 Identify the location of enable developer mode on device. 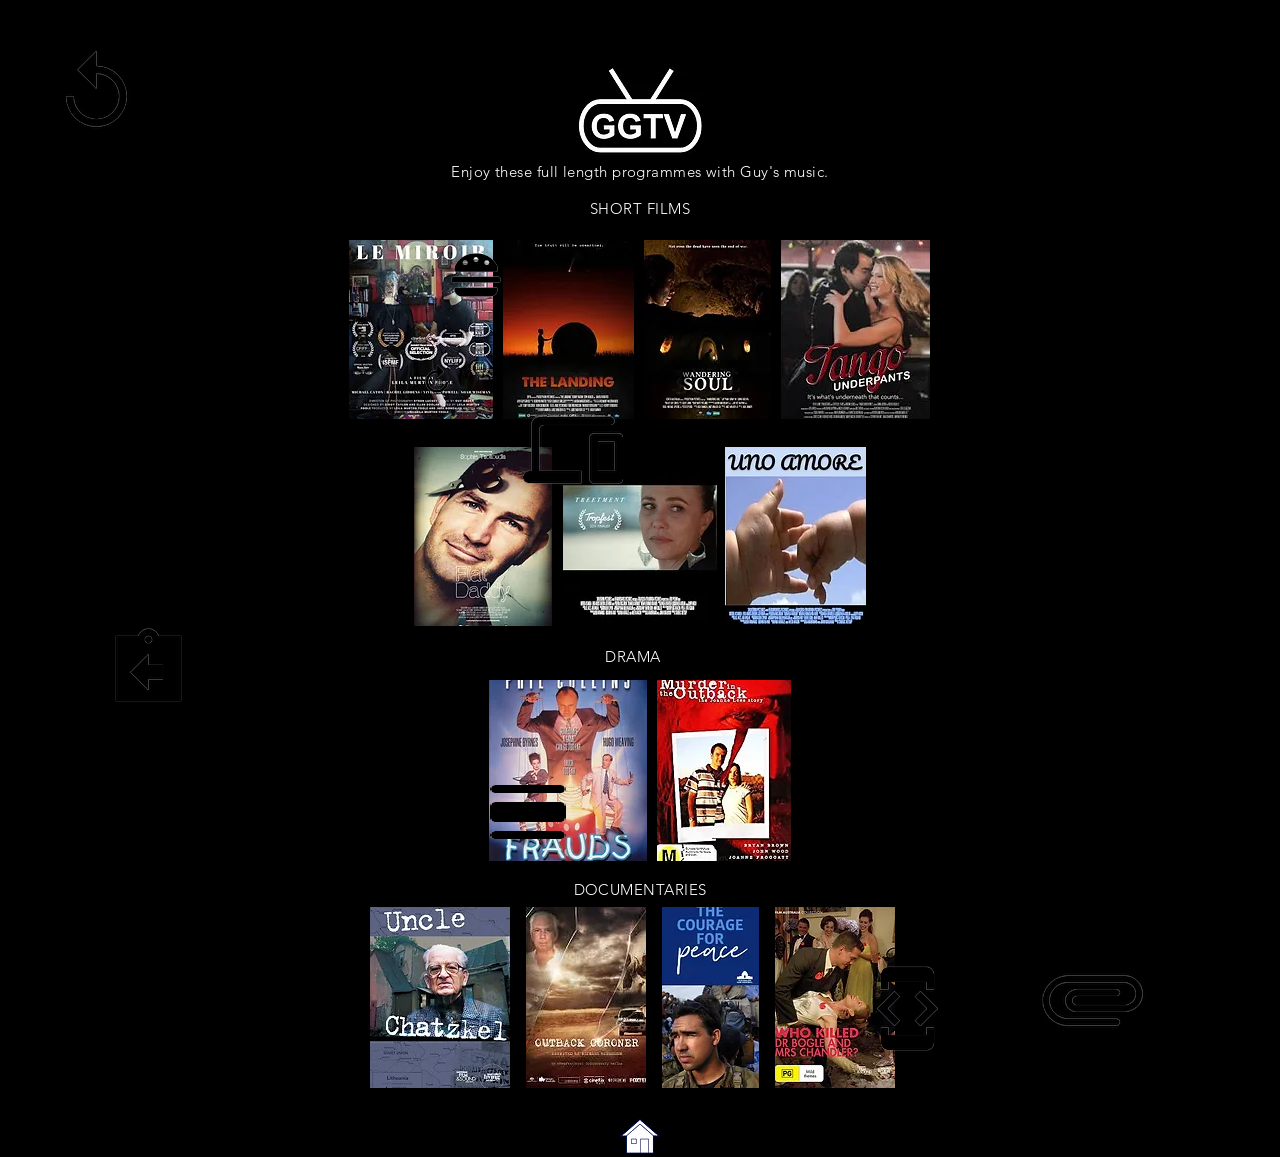
(907, 1008).